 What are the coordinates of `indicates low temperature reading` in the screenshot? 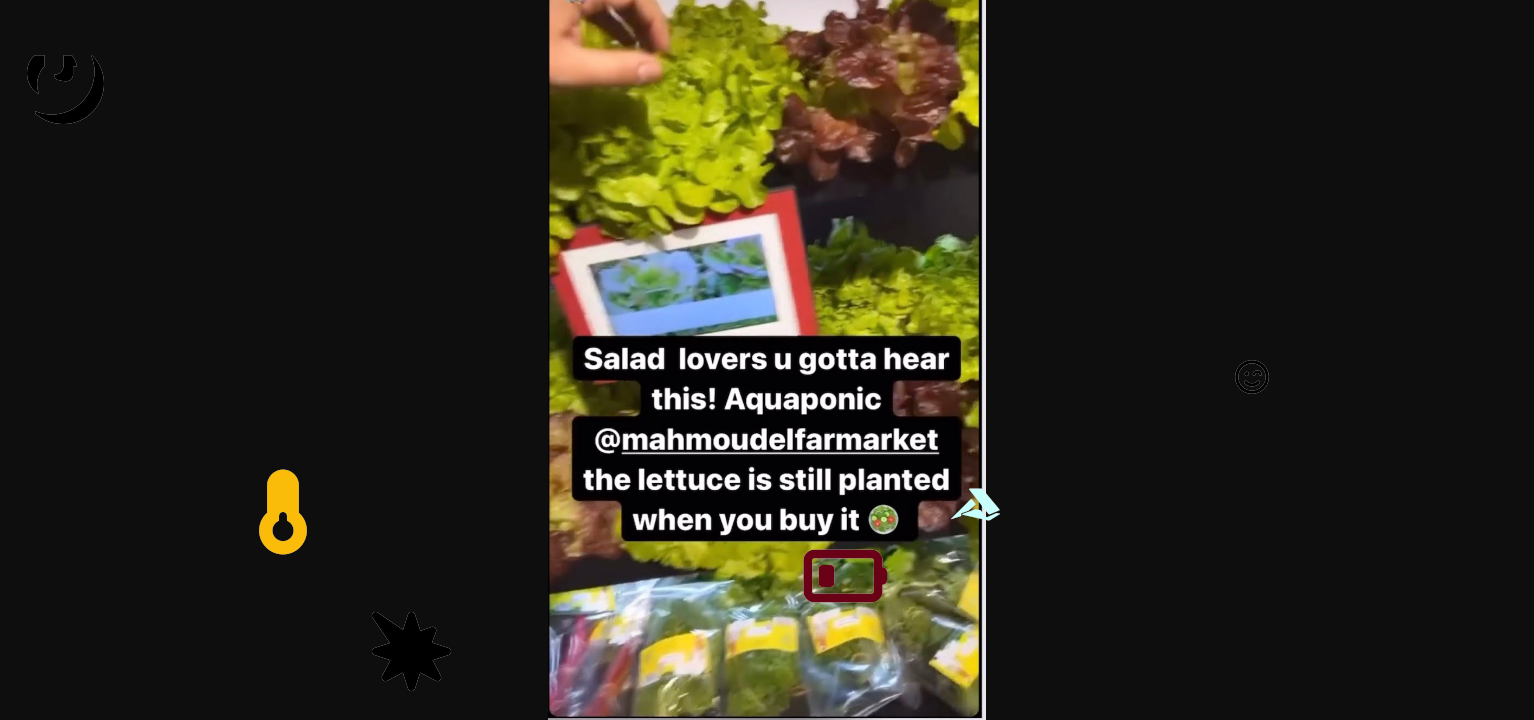 It's located at (283, 512).